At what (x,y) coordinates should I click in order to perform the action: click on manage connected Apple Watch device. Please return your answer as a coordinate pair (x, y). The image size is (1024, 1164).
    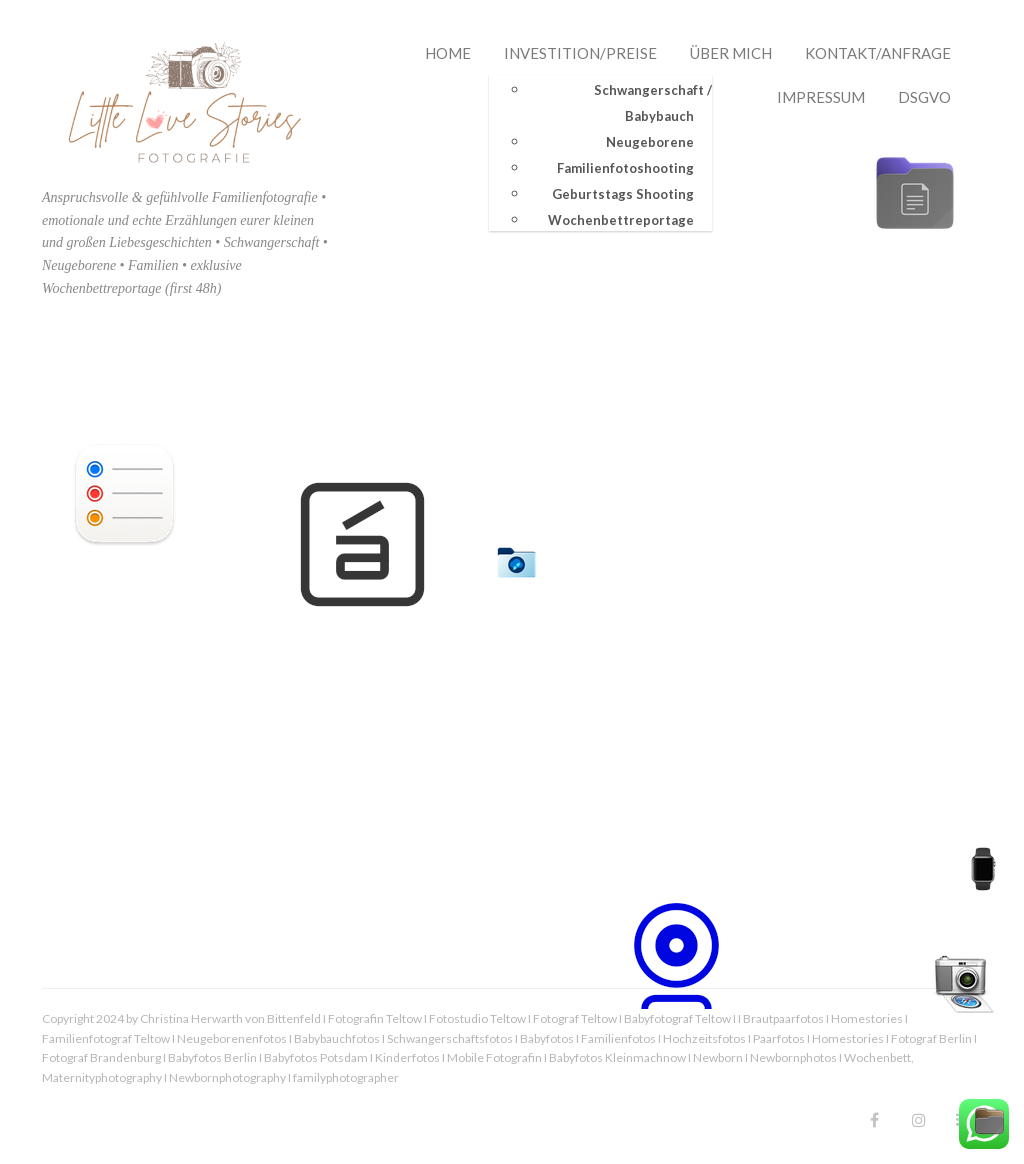
    Looking at the image, I should click on (983, 869).